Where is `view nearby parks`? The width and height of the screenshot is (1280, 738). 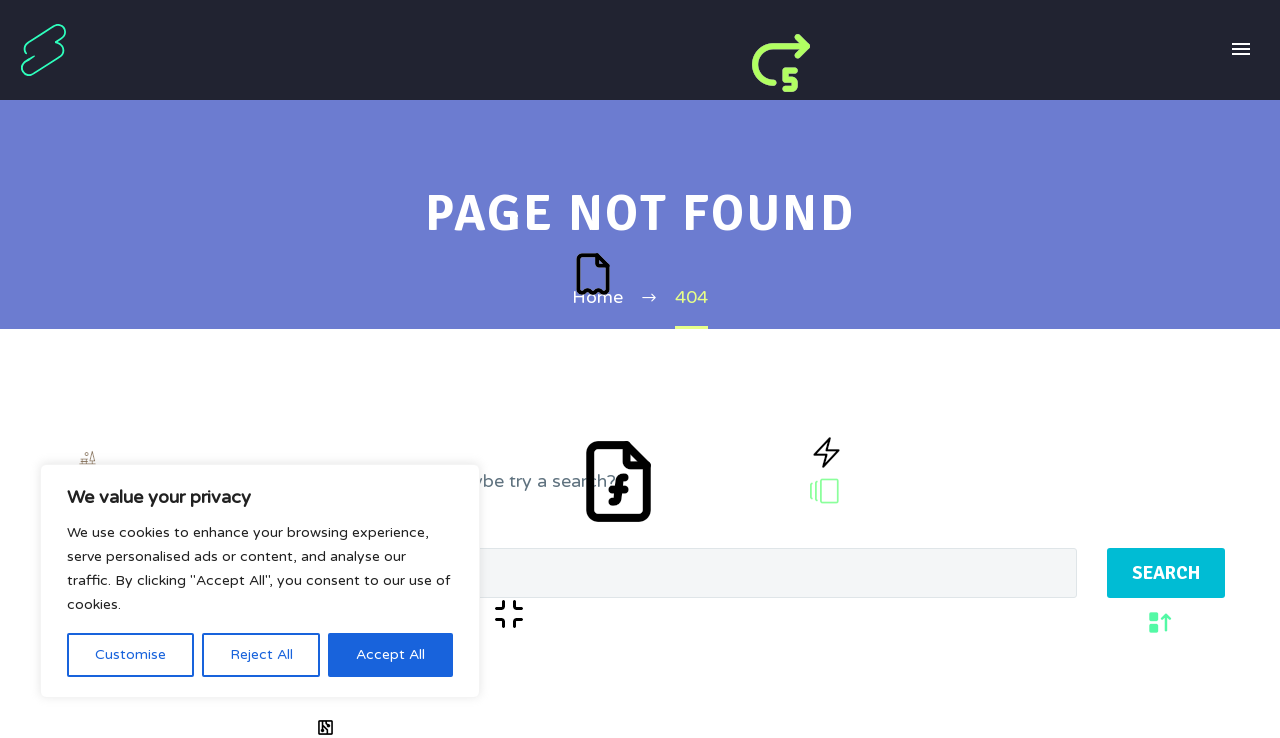 view nearby parks is located at coordinates (87, 458).